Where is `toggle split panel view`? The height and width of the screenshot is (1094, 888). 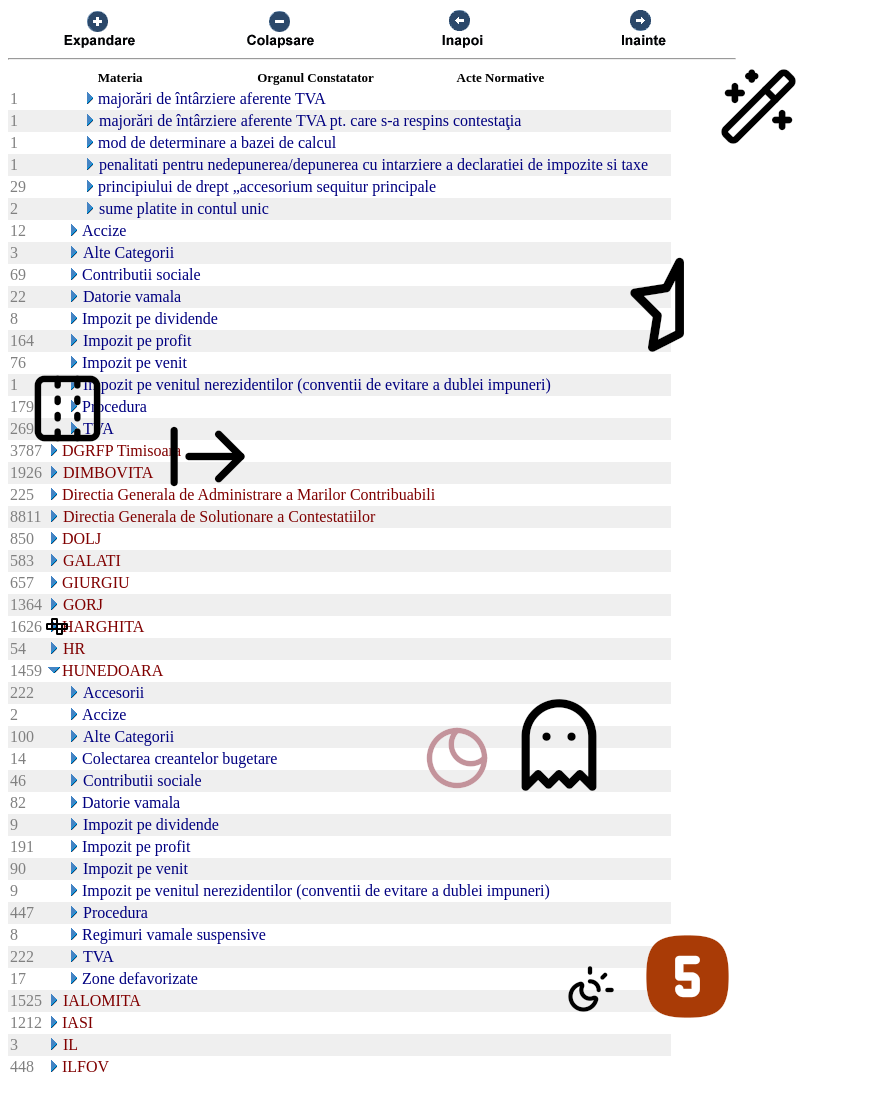 toggle split panel view is located at coordinates (67, 408).